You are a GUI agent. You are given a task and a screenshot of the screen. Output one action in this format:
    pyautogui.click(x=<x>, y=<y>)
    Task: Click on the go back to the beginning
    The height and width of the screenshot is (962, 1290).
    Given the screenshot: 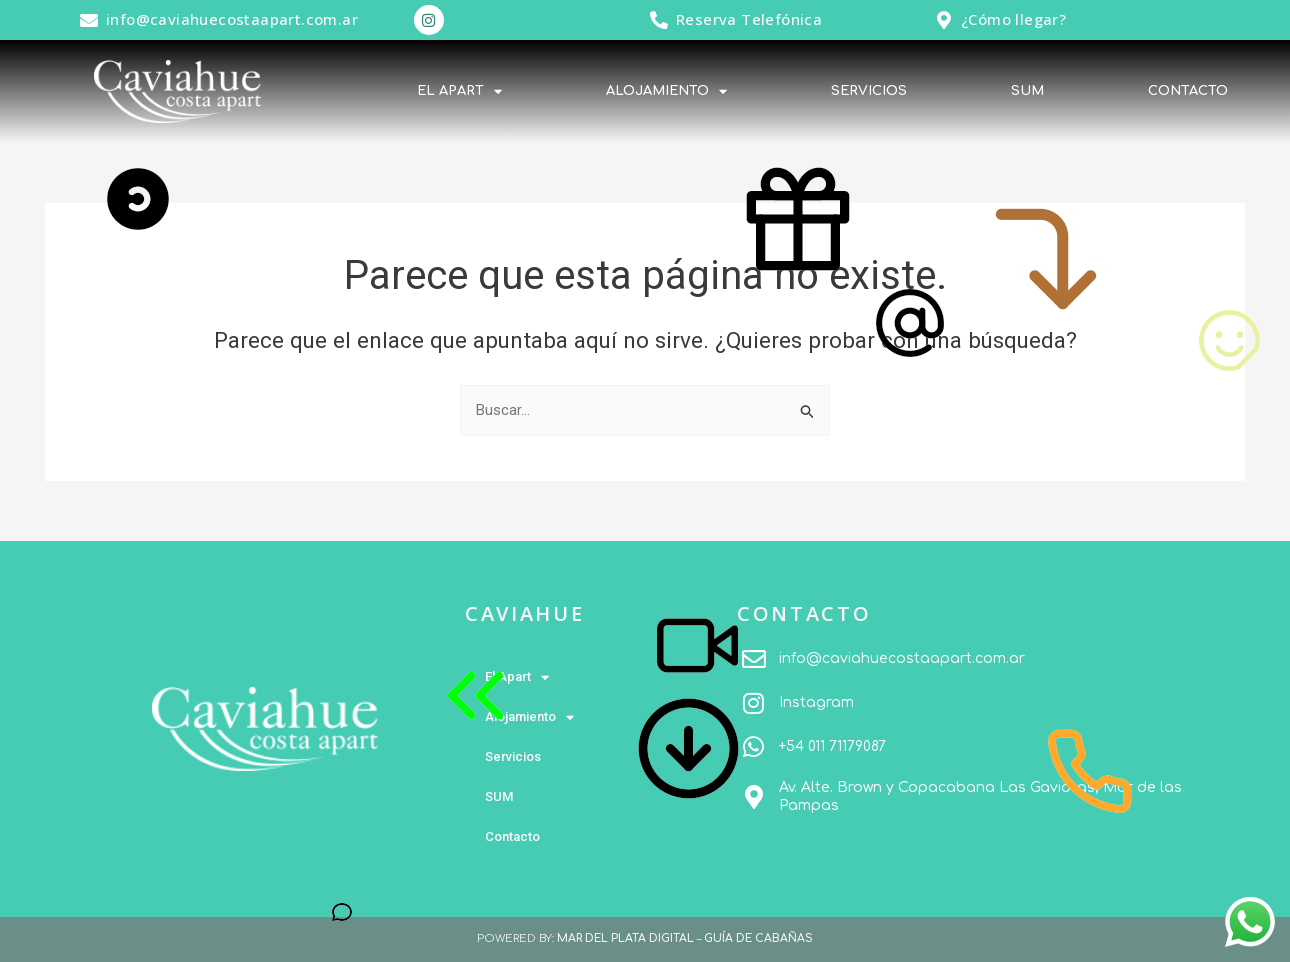 What is the action you would take?
    pyautogui.click(x=475, y=695)
    